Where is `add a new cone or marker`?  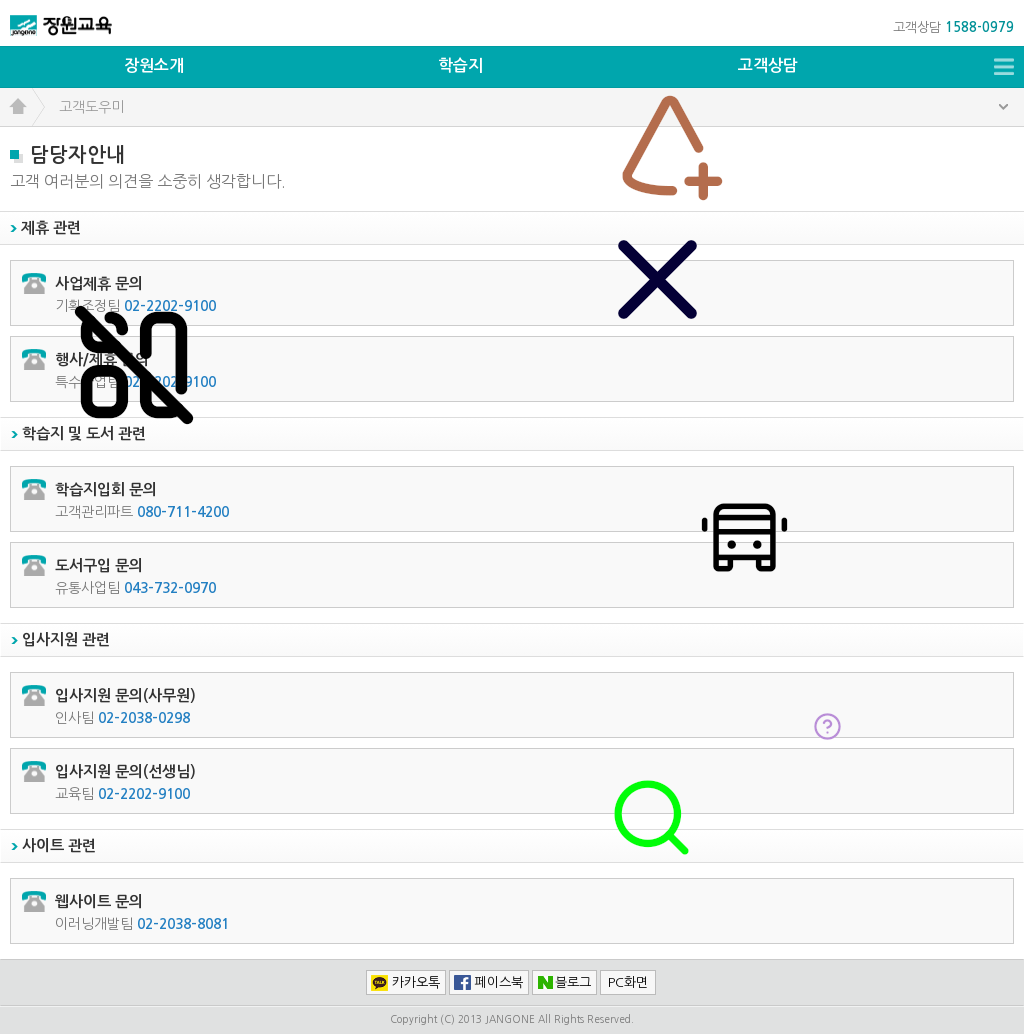 add a new cone or marker is located at coordinates (670, 148).